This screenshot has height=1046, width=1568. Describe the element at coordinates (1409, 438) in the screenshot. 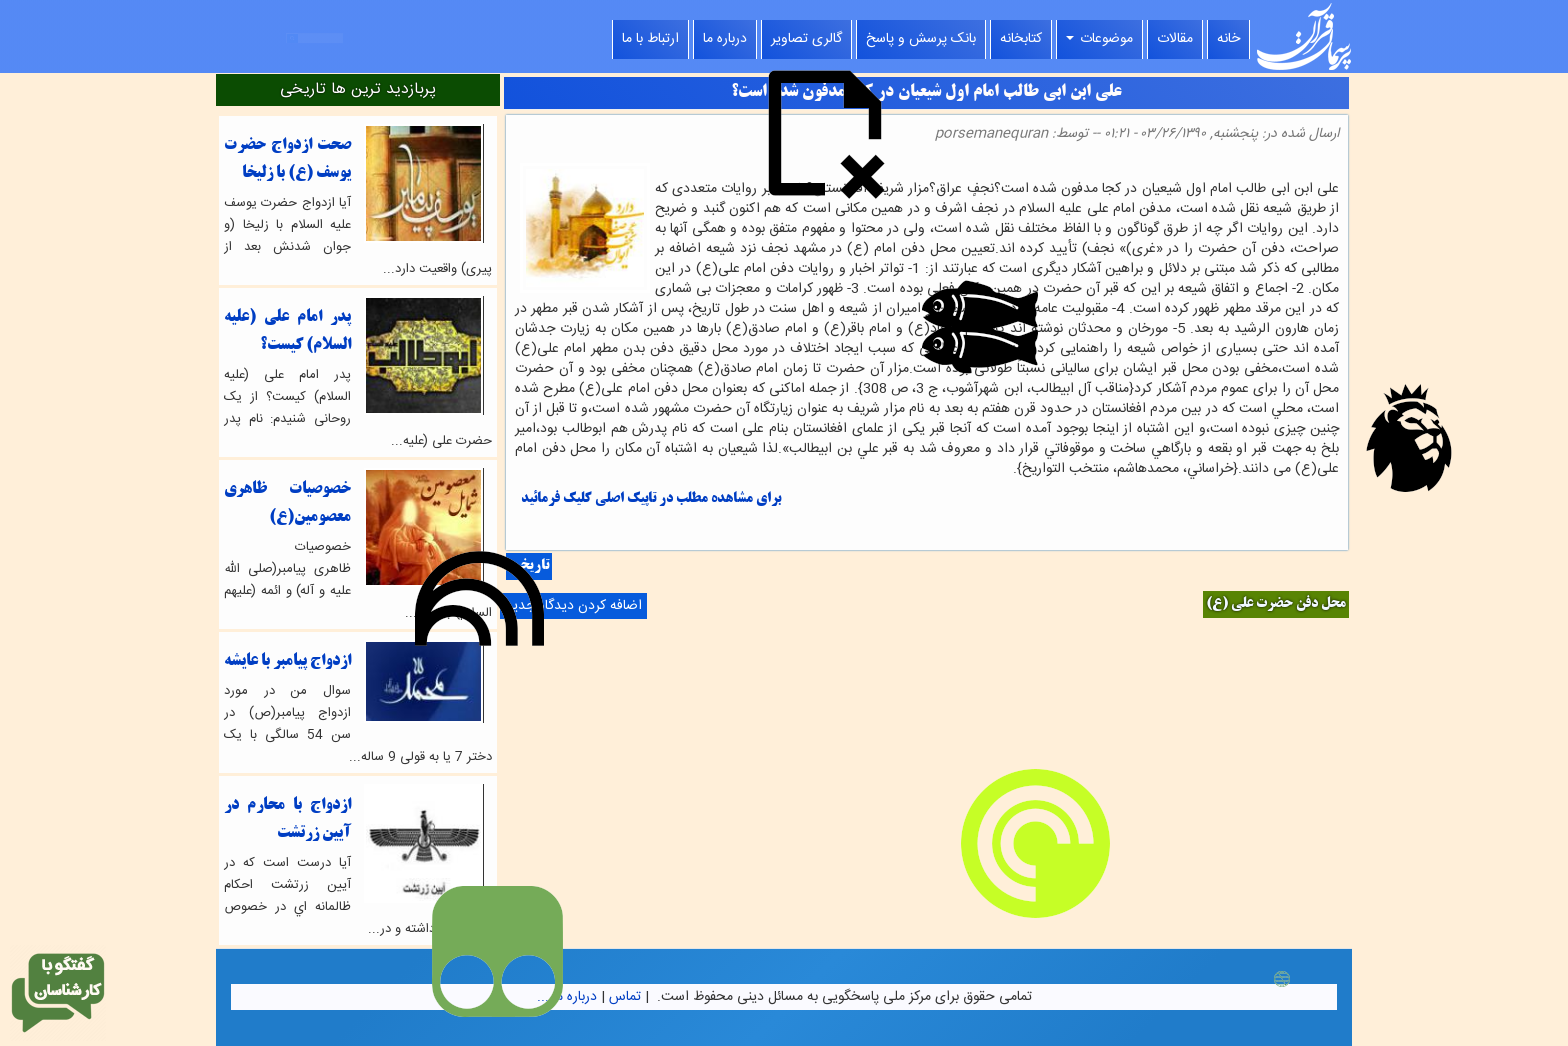

I see `view Premier League content` at that location.